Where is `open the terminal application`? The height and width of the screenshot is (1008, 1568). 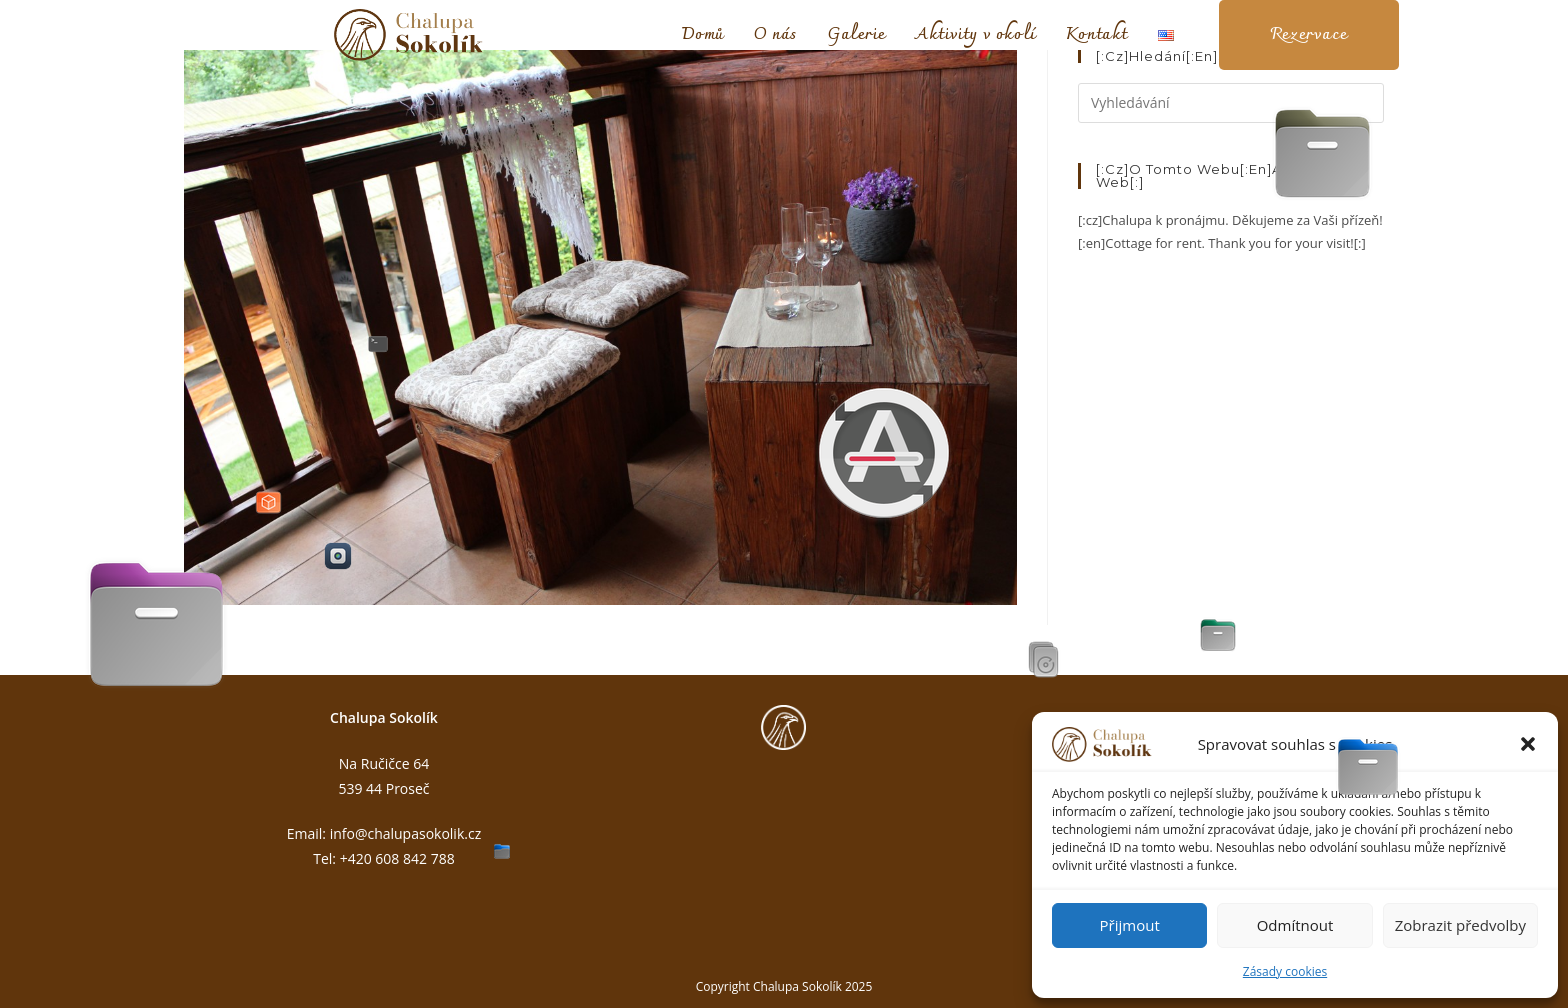
open the terminal application is located at coordinates (378, 344).